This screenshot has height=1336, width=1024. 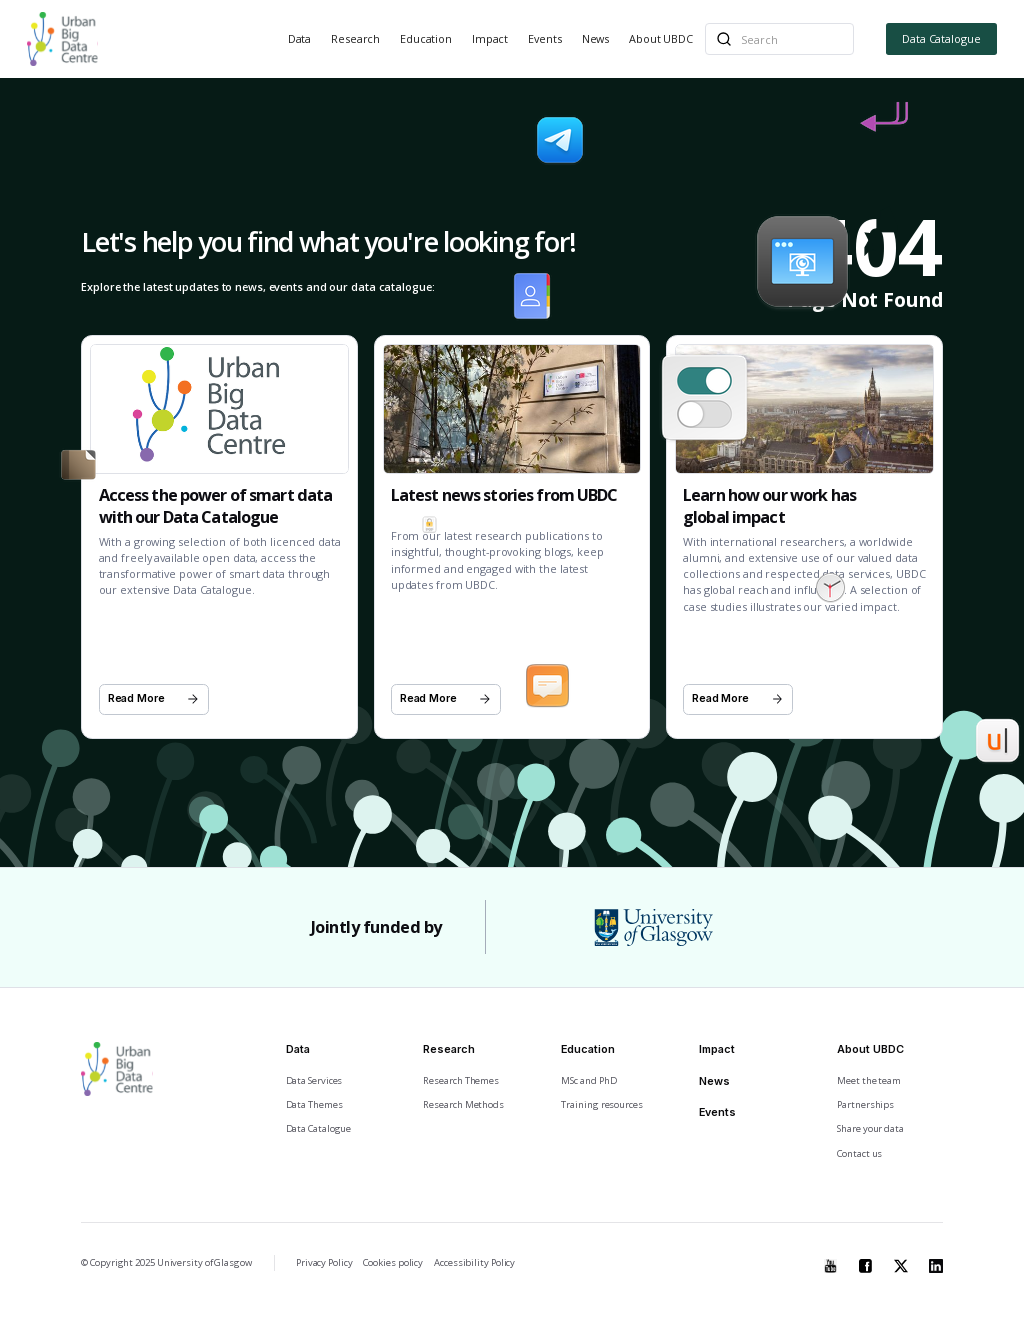 What do you see at coordinates (532, 296) in the screenshot?
I see `open the address book app` at bounding box center [532, 296].